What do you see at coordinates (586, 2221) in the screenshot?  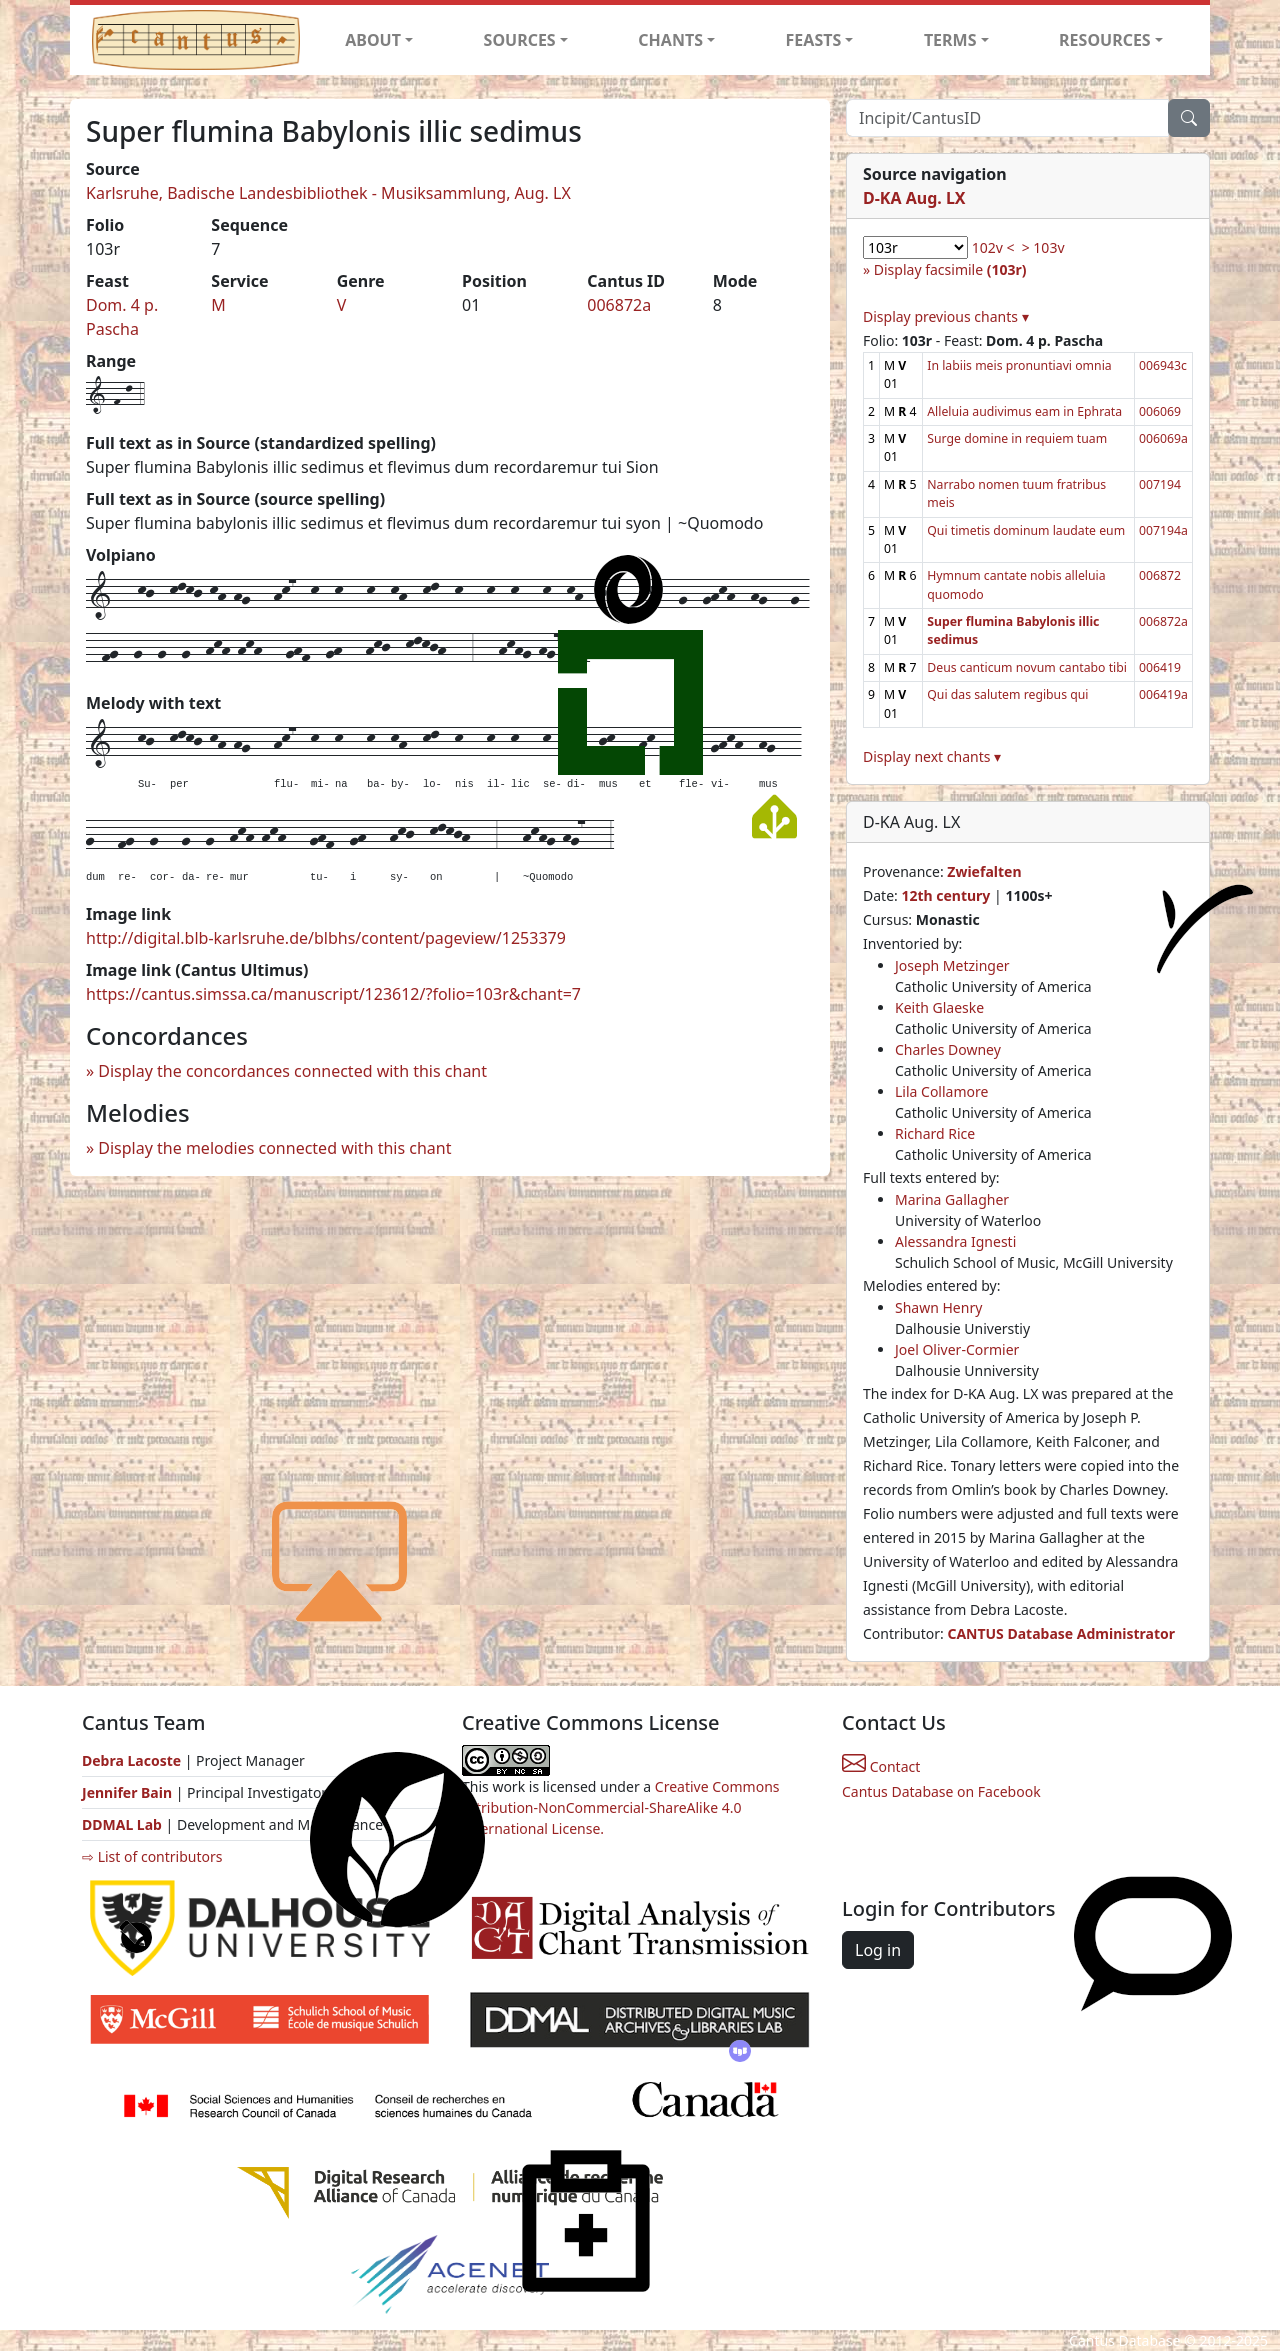 I see `view medical records or health dossier` at bounding box center [586, 2221].